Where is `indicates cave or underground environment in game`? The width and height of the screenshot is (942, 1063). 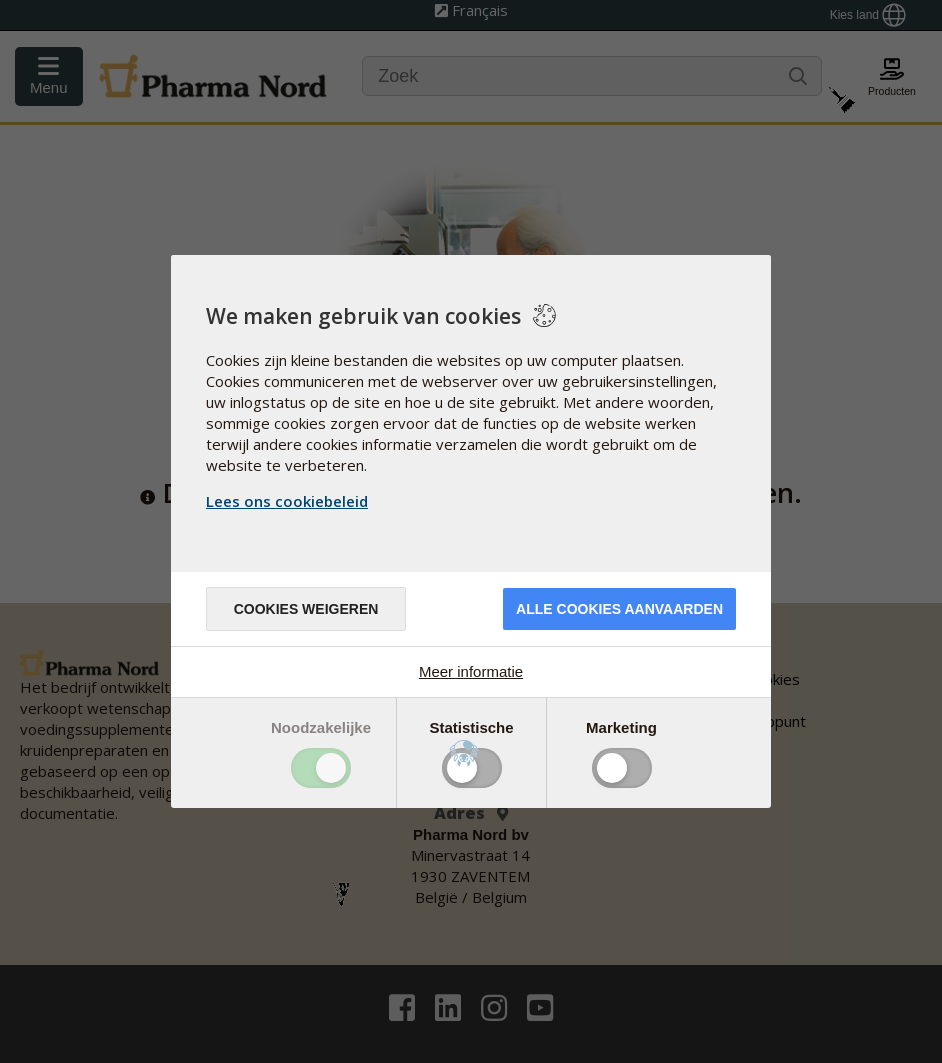
indicates cave or underground environment in game is located at coordinates (341, 894).